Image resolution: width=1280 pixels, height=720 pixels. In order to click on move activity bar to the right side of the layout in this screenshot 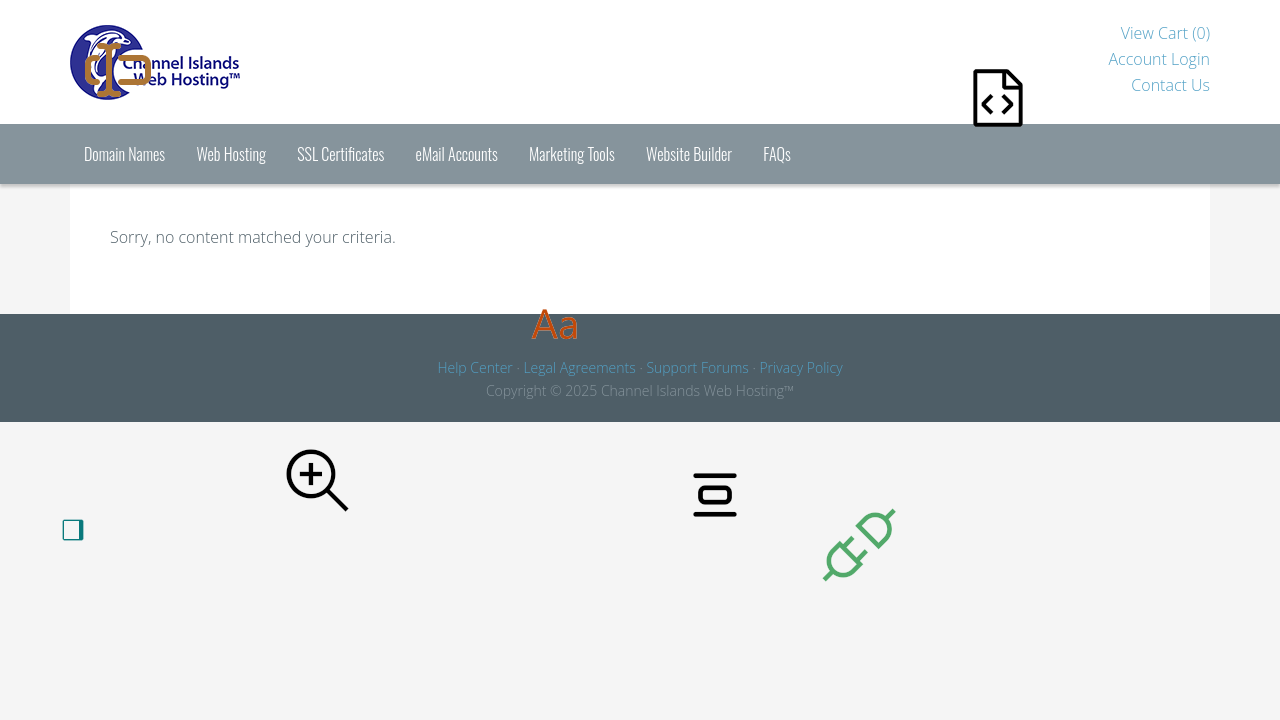, I will do `click(73, 530)`.